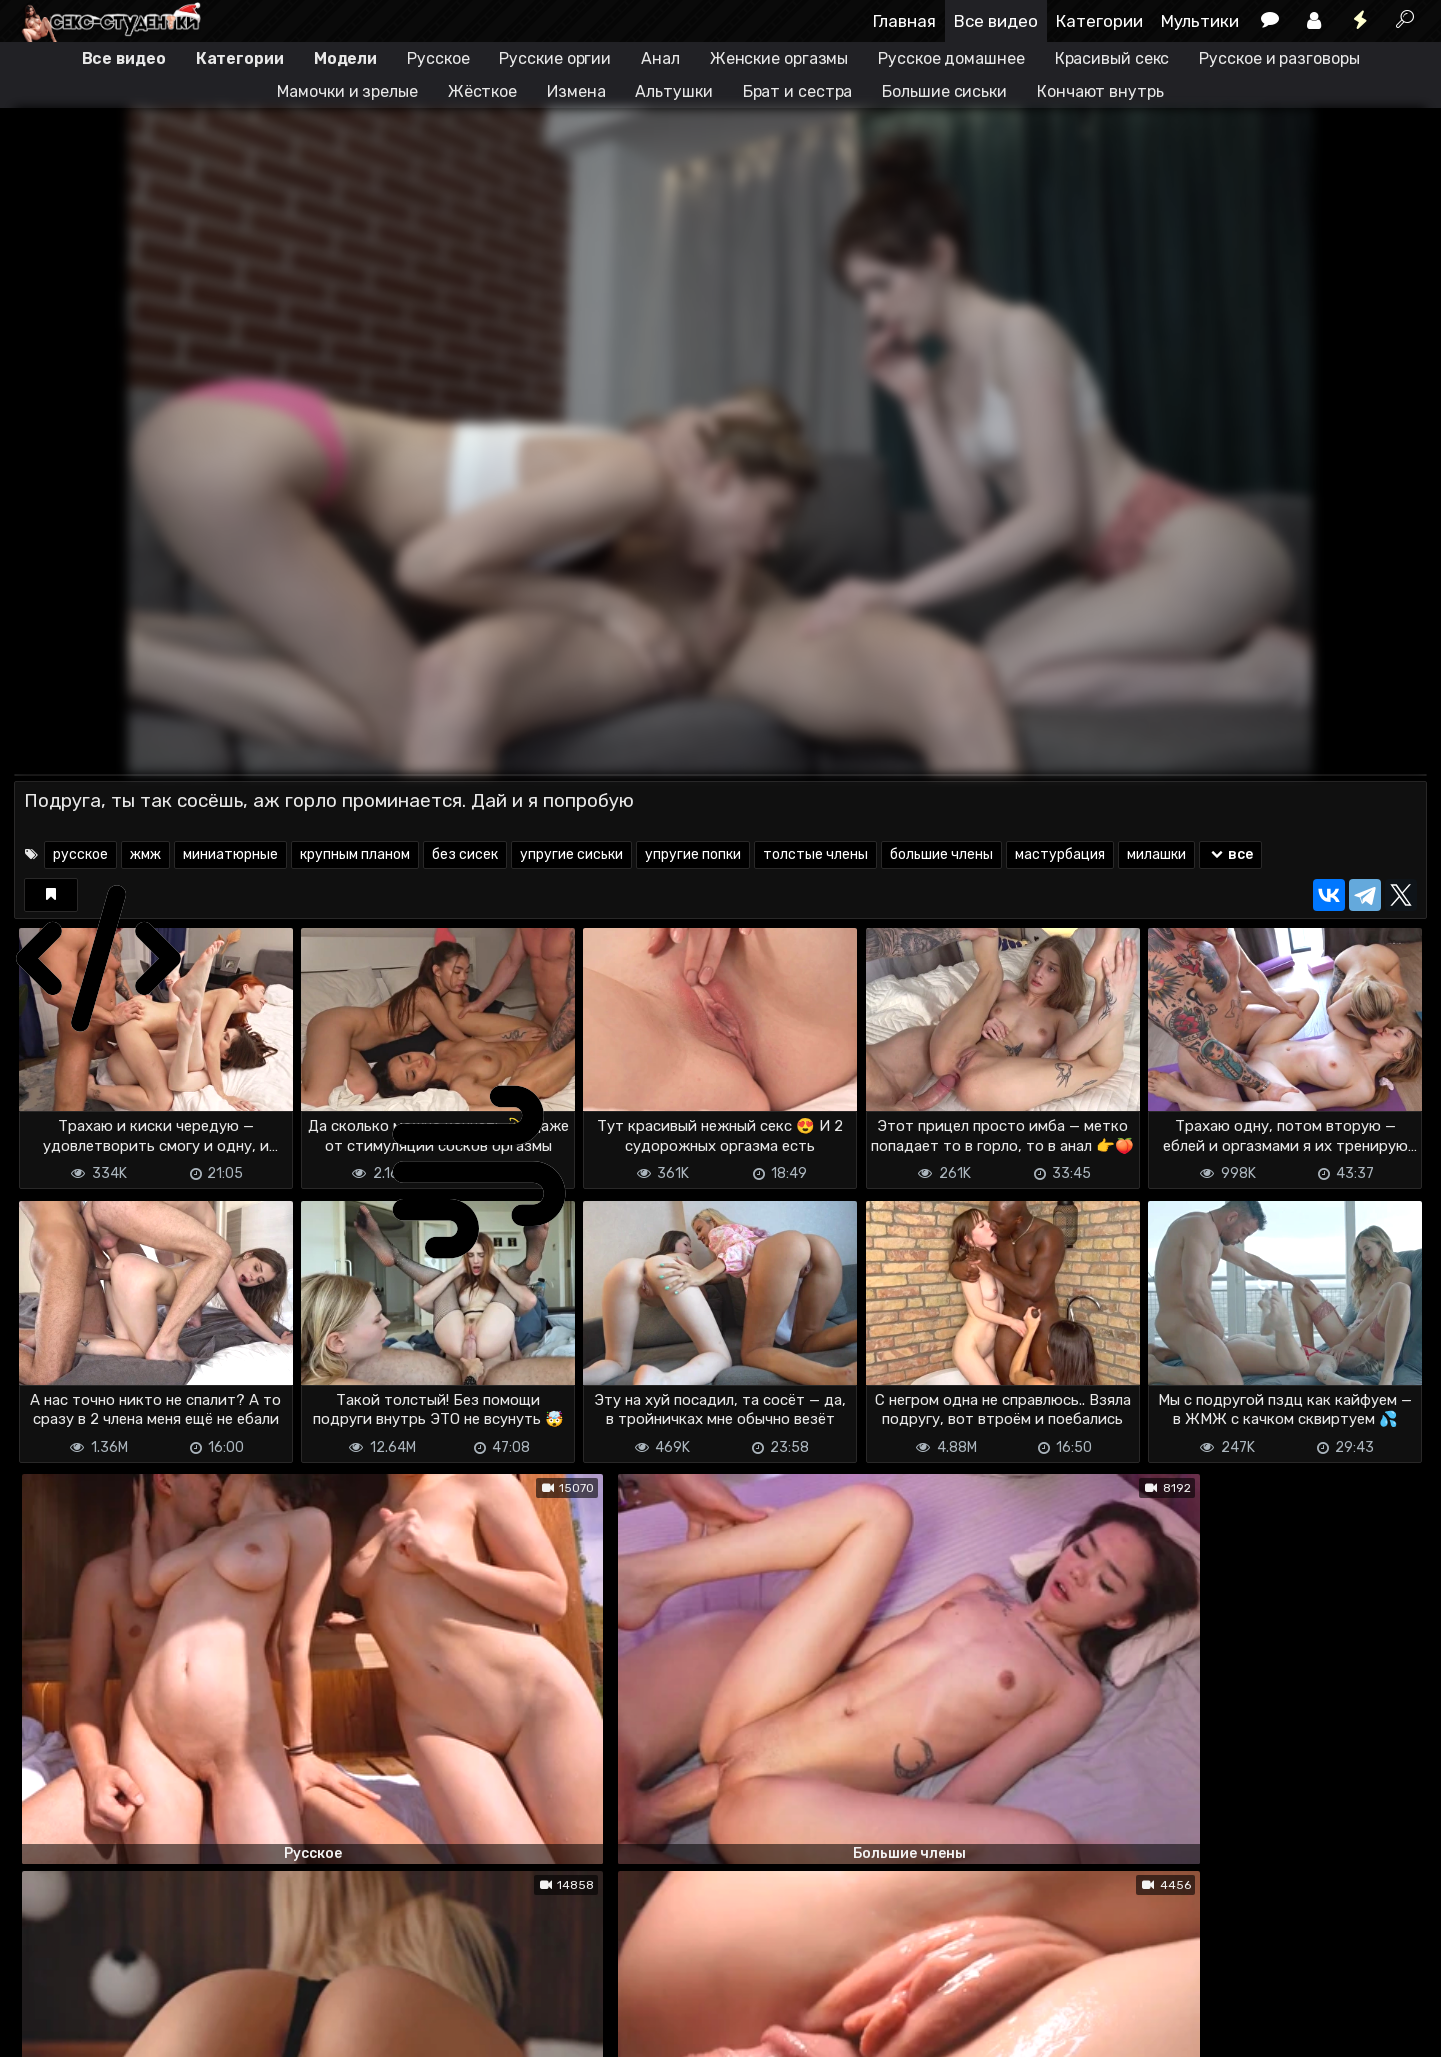 This screenshot has width=1441, height=2057. Describe the element at coordinates (479, 1172) in the screenshot. I see `indicates current wind conditions` at that location.